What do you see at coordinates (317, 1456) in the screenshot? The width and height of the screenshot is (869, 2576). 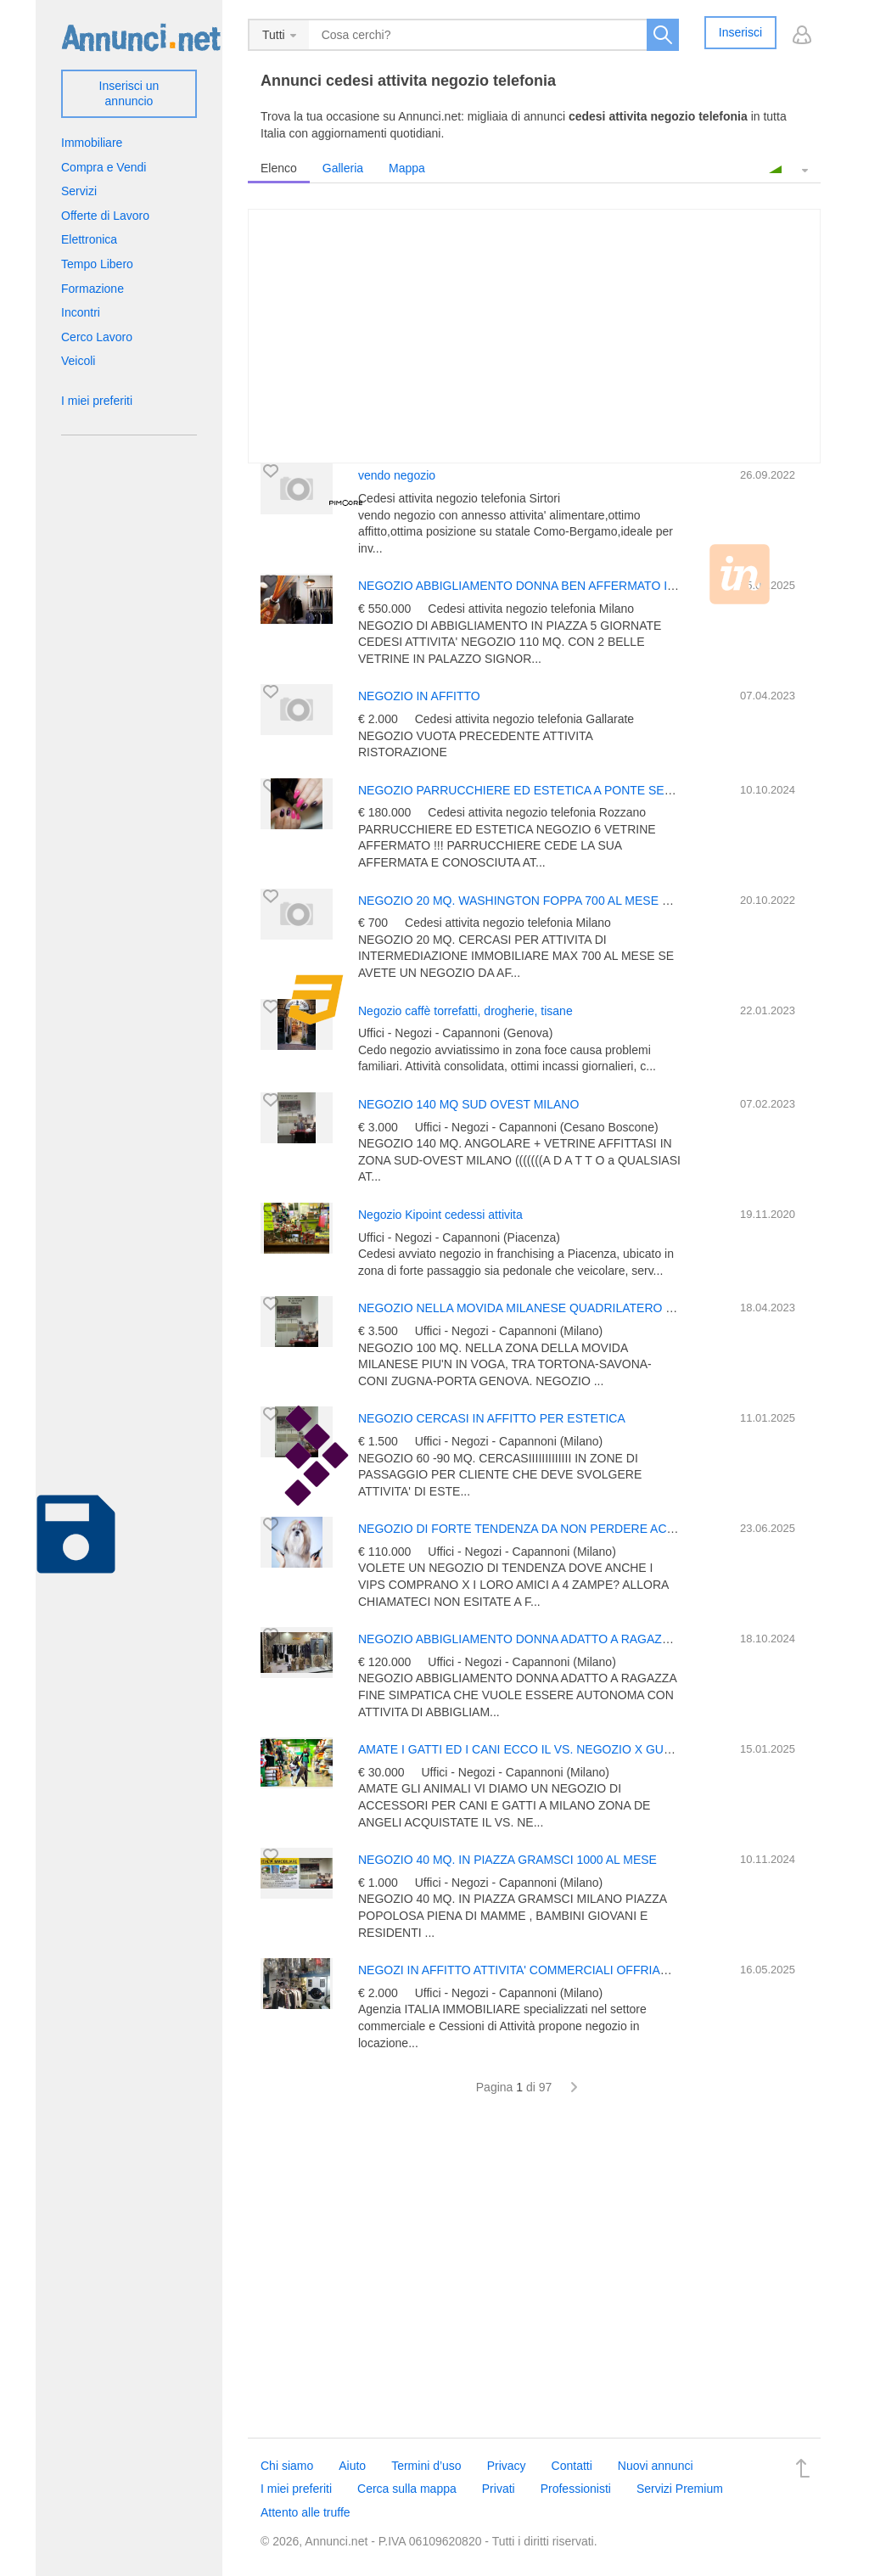 I see `open TestRail test management platform` at bounding box center [317, 1456].